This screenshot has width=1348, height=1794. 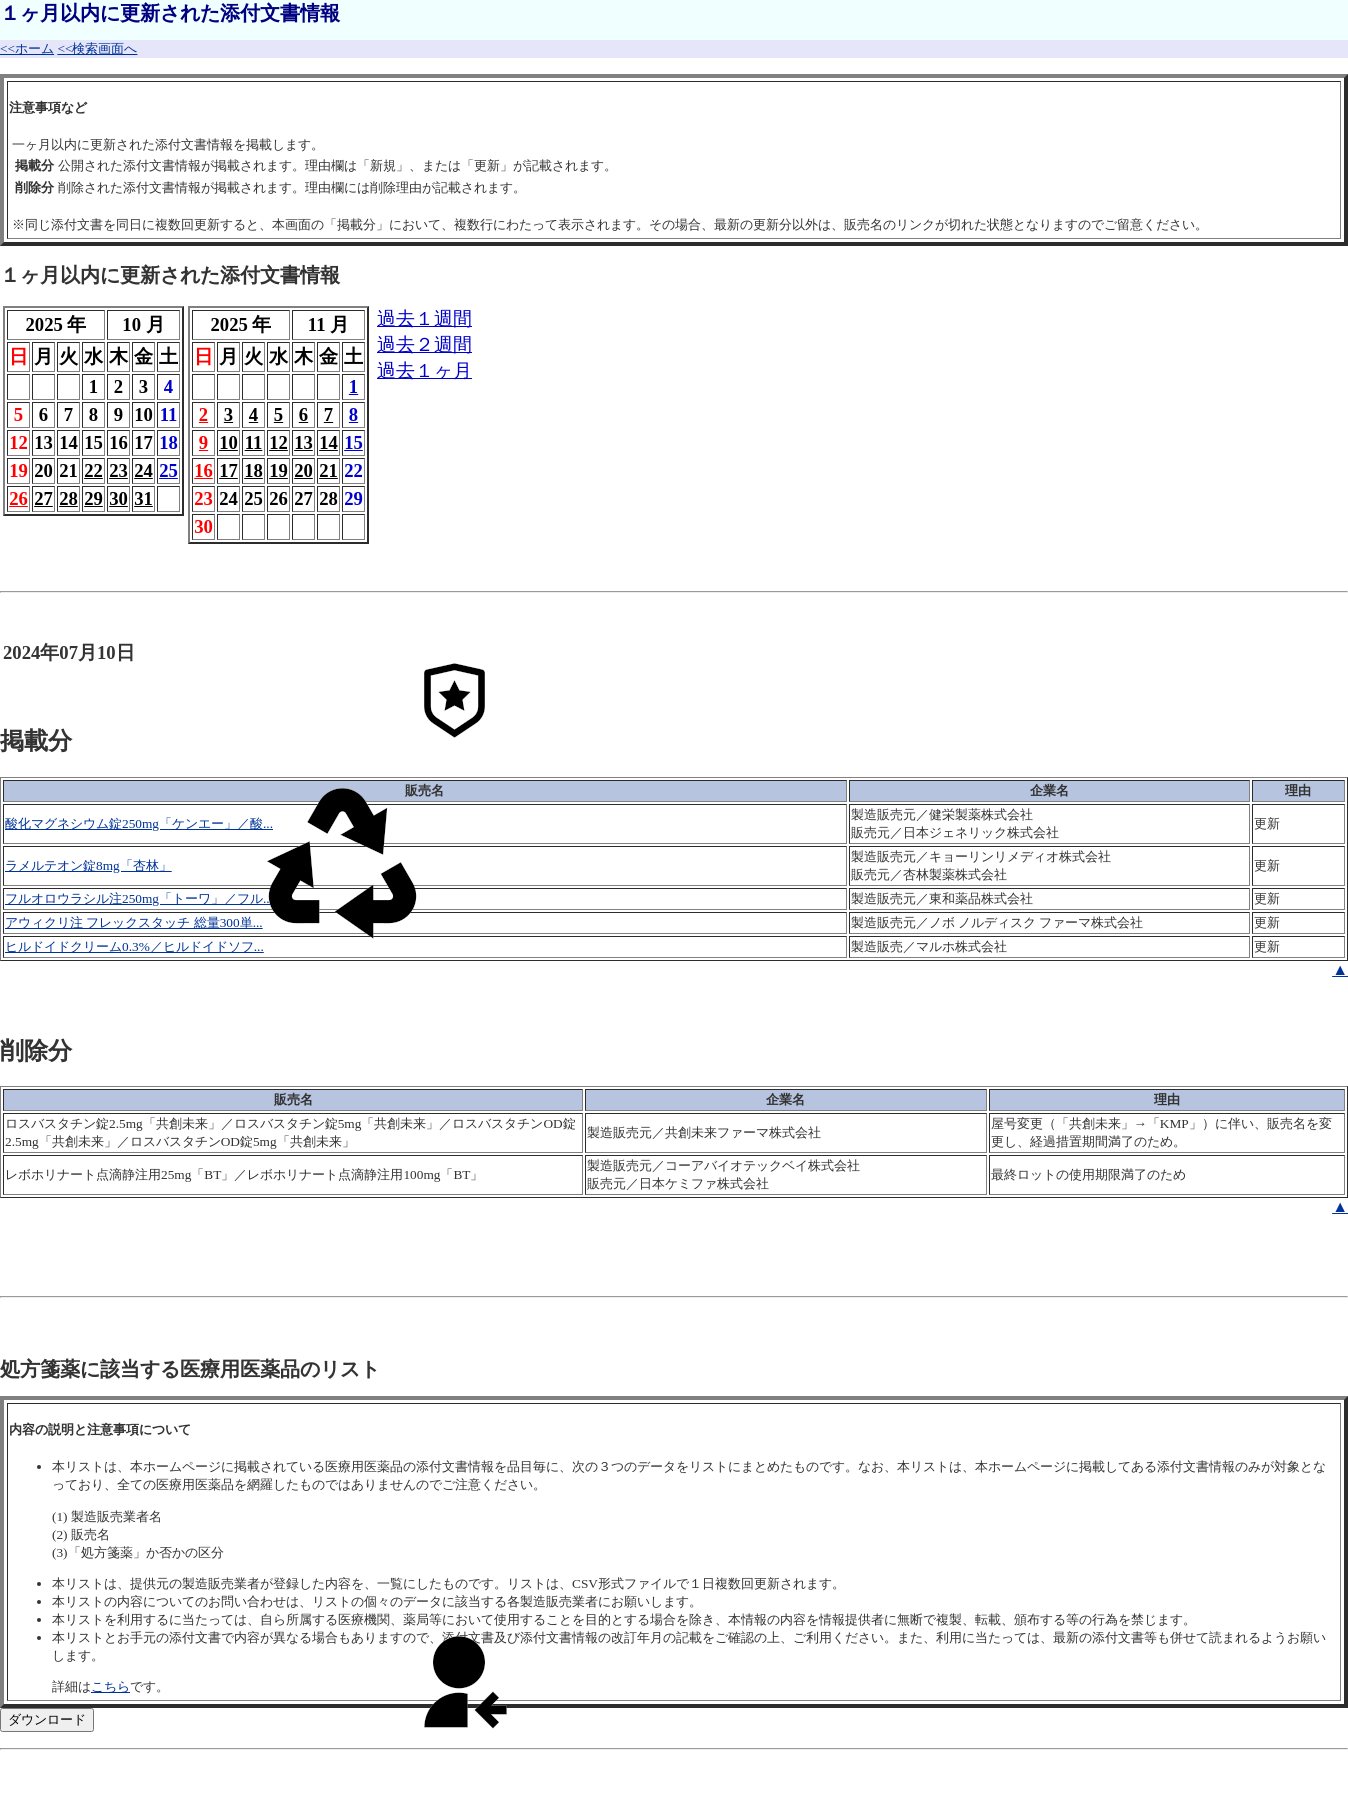 What do you see at coordinates (454, 700) in the screenshot?
I see `indicates premium or verified security status` at bounding box center [454, 700].